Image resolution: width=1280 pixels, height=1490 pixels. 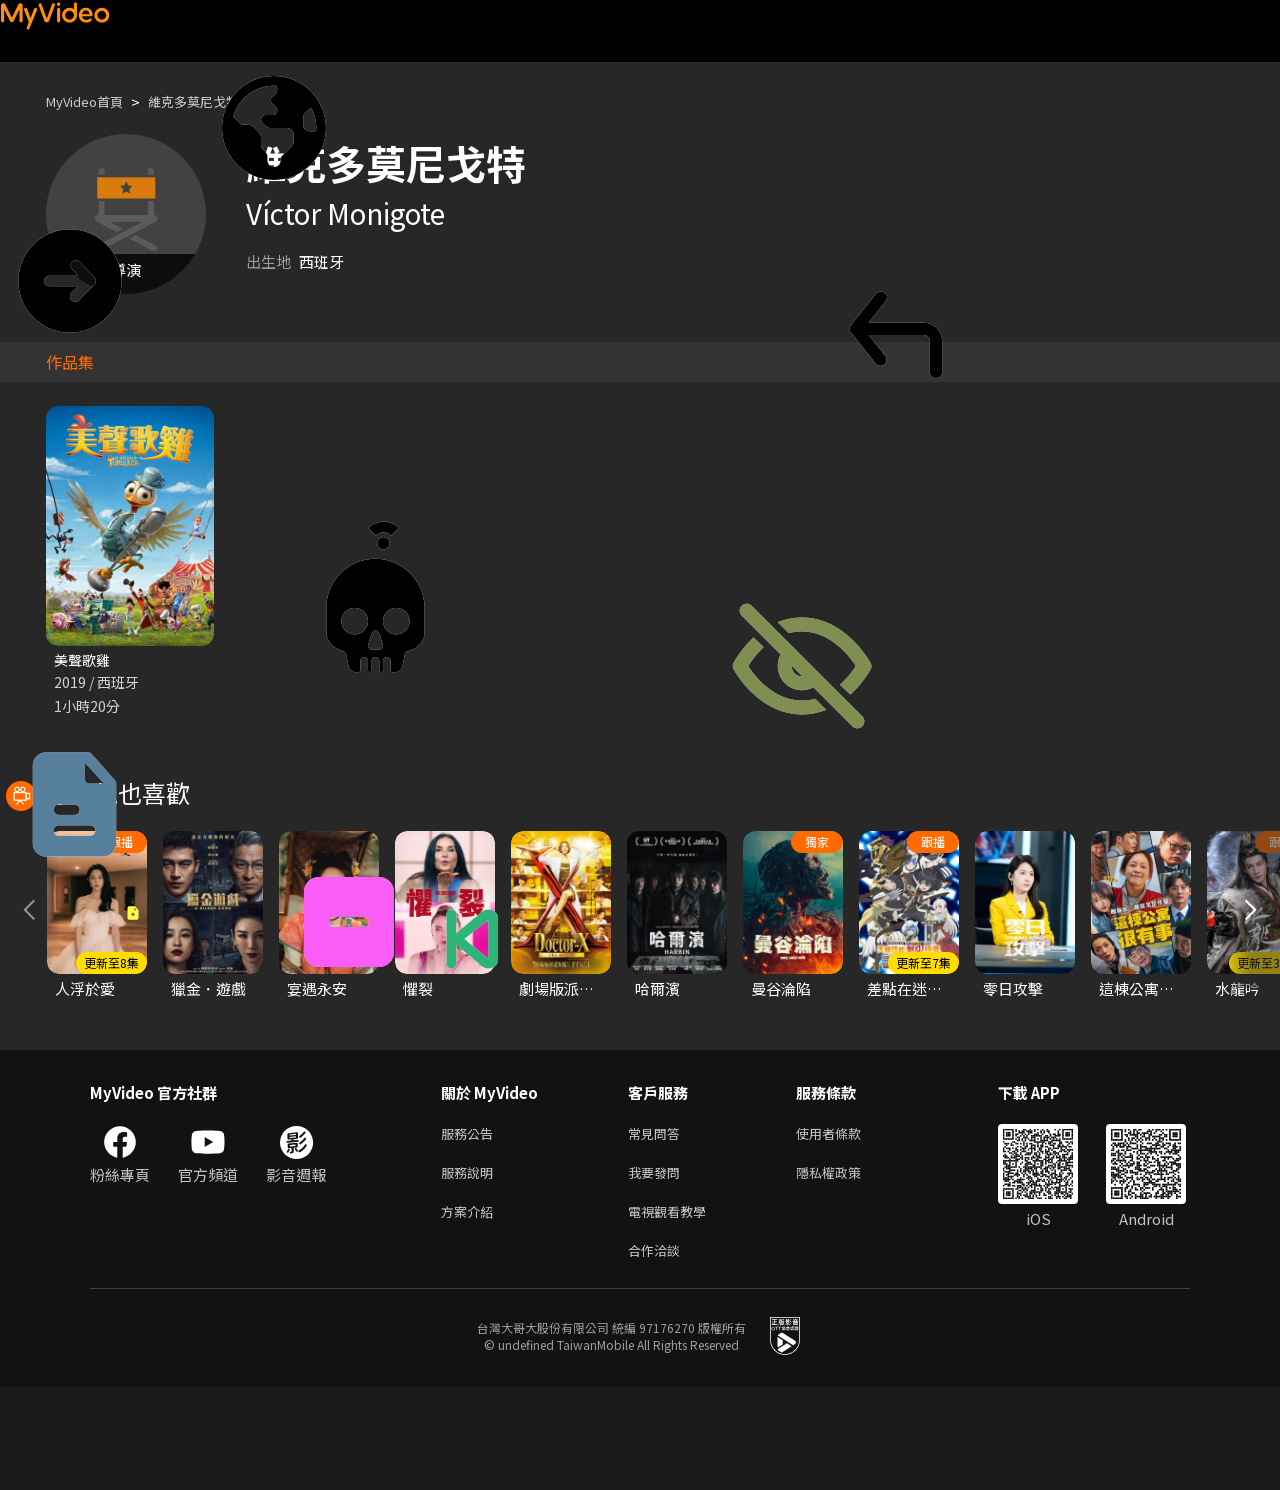 What do you see at coordinates (899, 335) in the screenshot?
I see `go back to previous screen` at bounding box center [899, 335].